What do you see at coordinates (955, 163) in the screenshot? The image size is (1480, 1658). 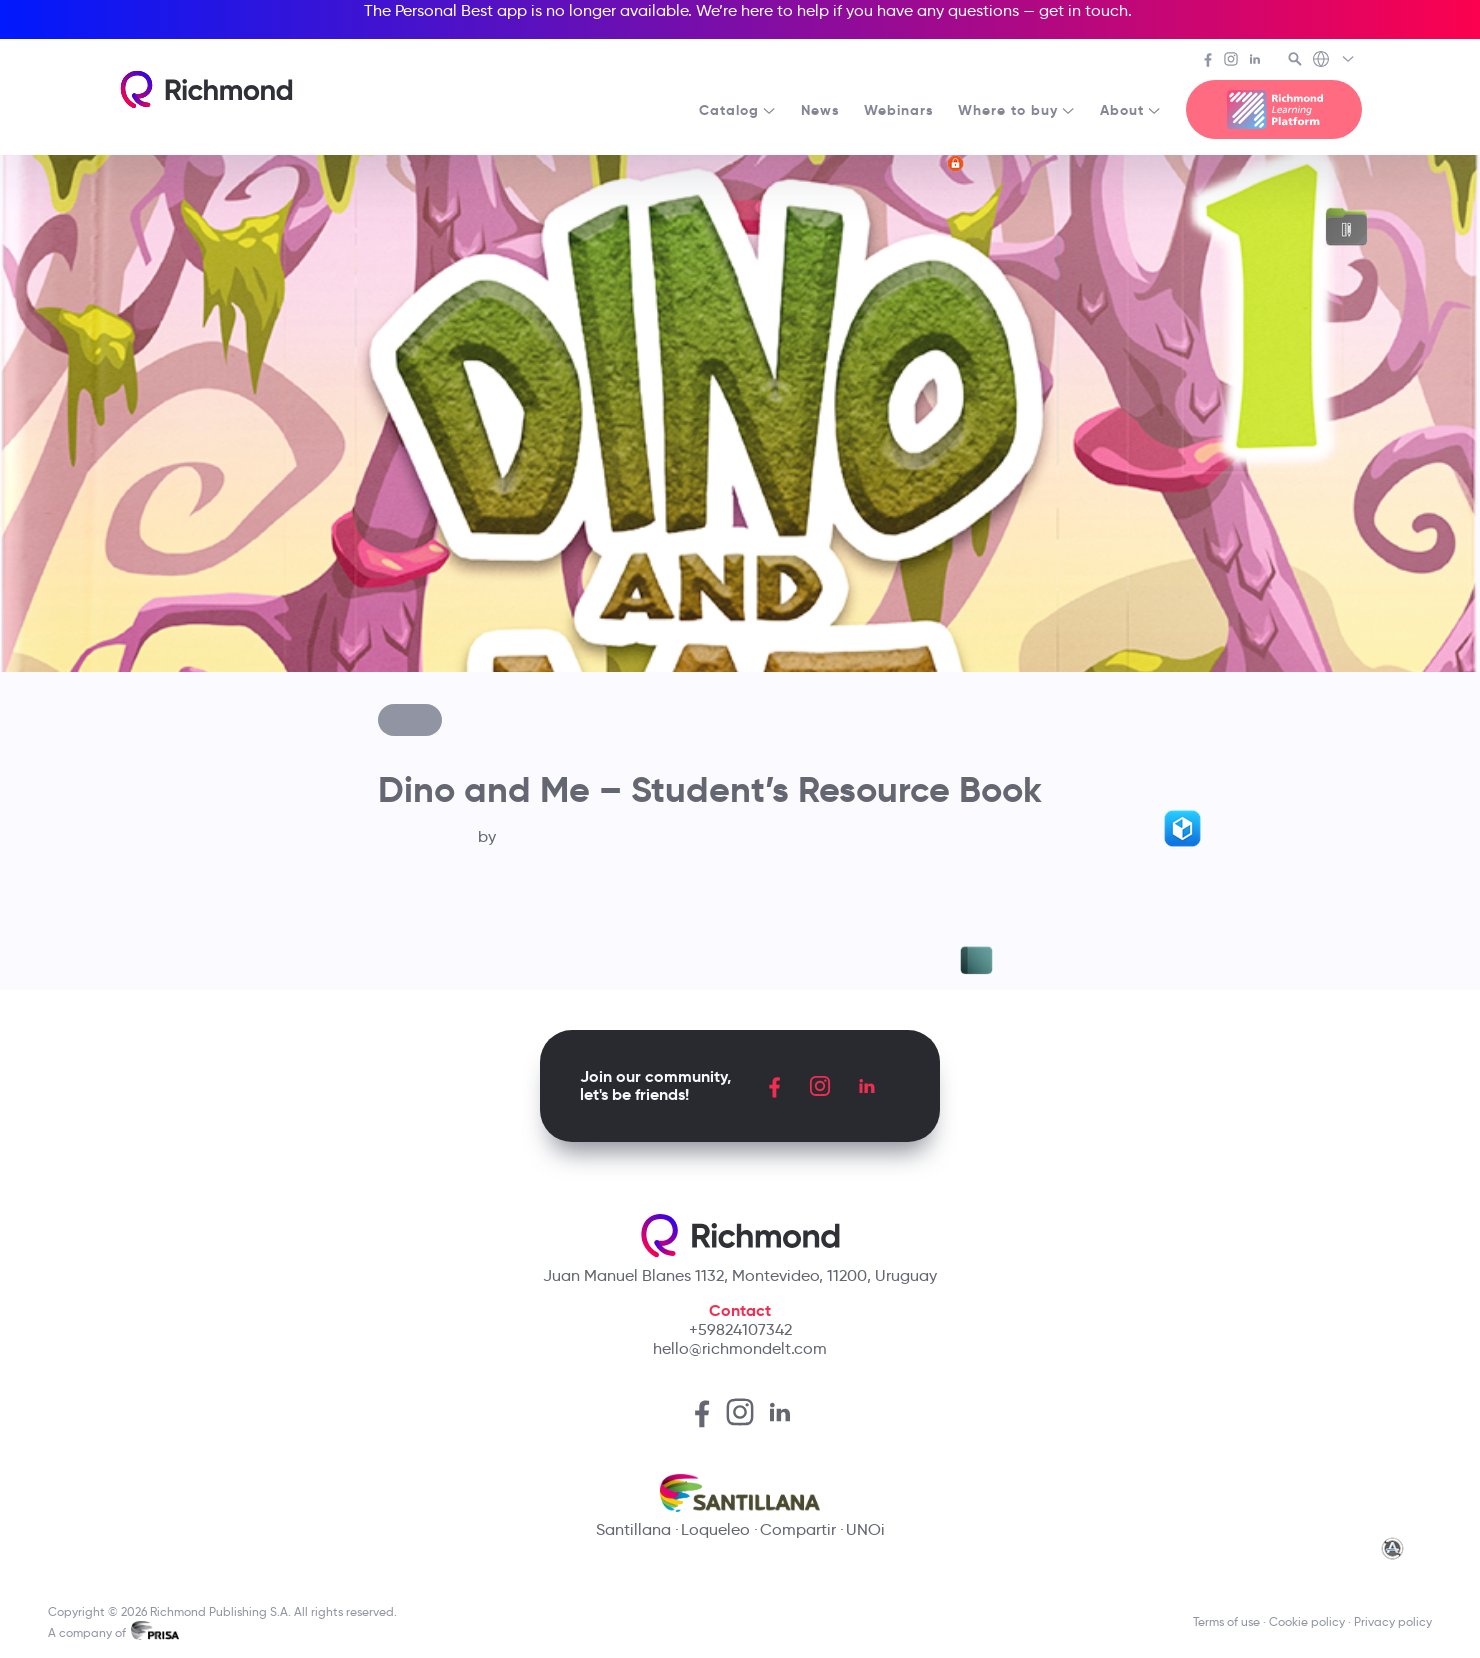 I see `lock the screen or enable security` at bounding box center [955, 163].